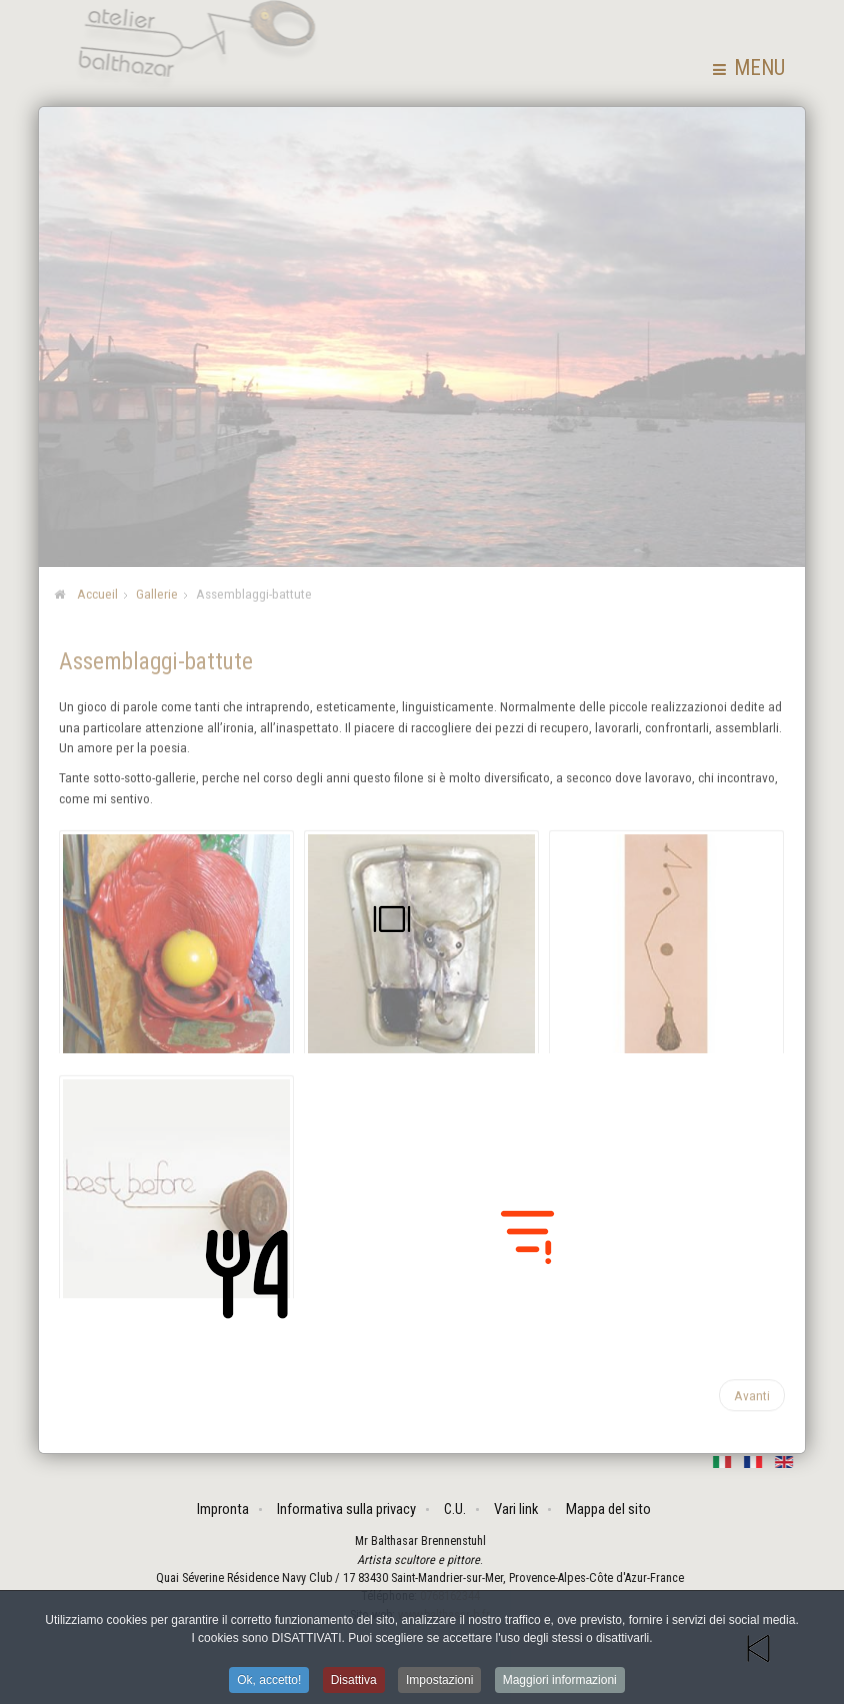 This screenshot has height=1704, width=844. Describe the element at coordinates (758, 1648) in the screenshot. I see `skip to previous track` at that location.